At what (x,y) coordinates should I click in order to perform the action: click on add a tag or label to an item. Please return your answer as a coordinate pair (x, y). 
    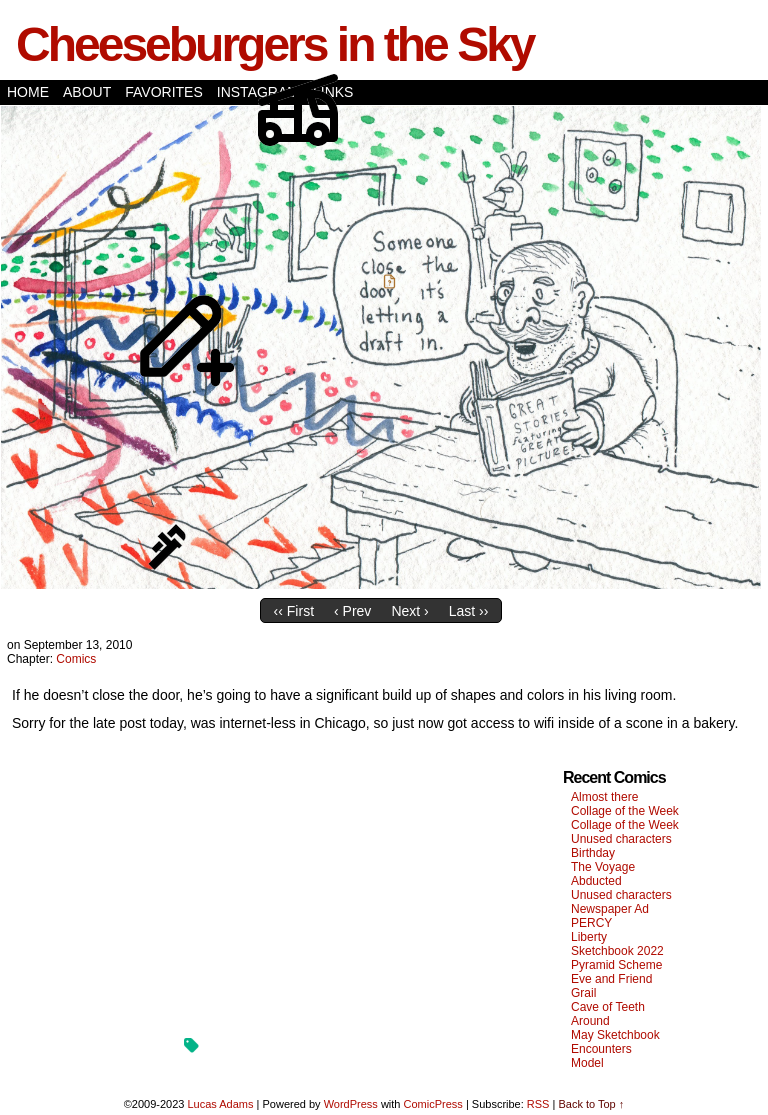
    Looking at the image, I should click on (191, 1045).